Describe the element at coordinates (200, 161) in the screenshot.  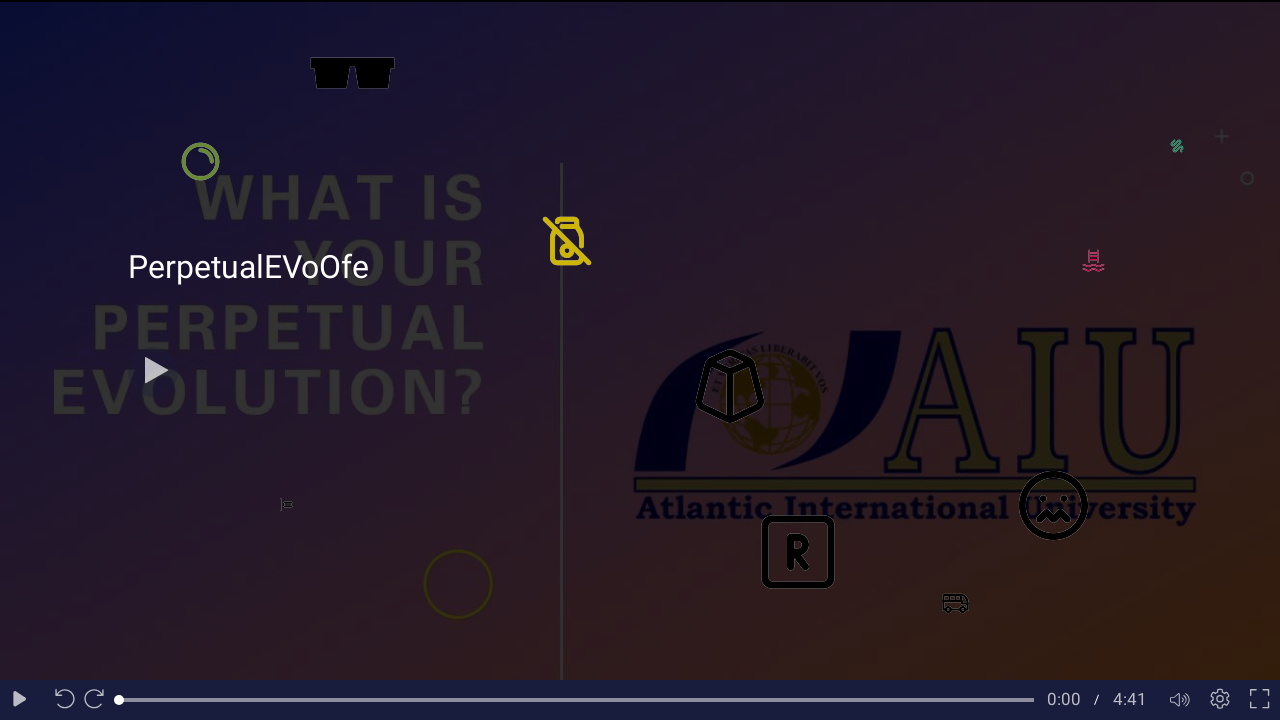
I see `apply inner shadow effect to top-right corner` at that location.